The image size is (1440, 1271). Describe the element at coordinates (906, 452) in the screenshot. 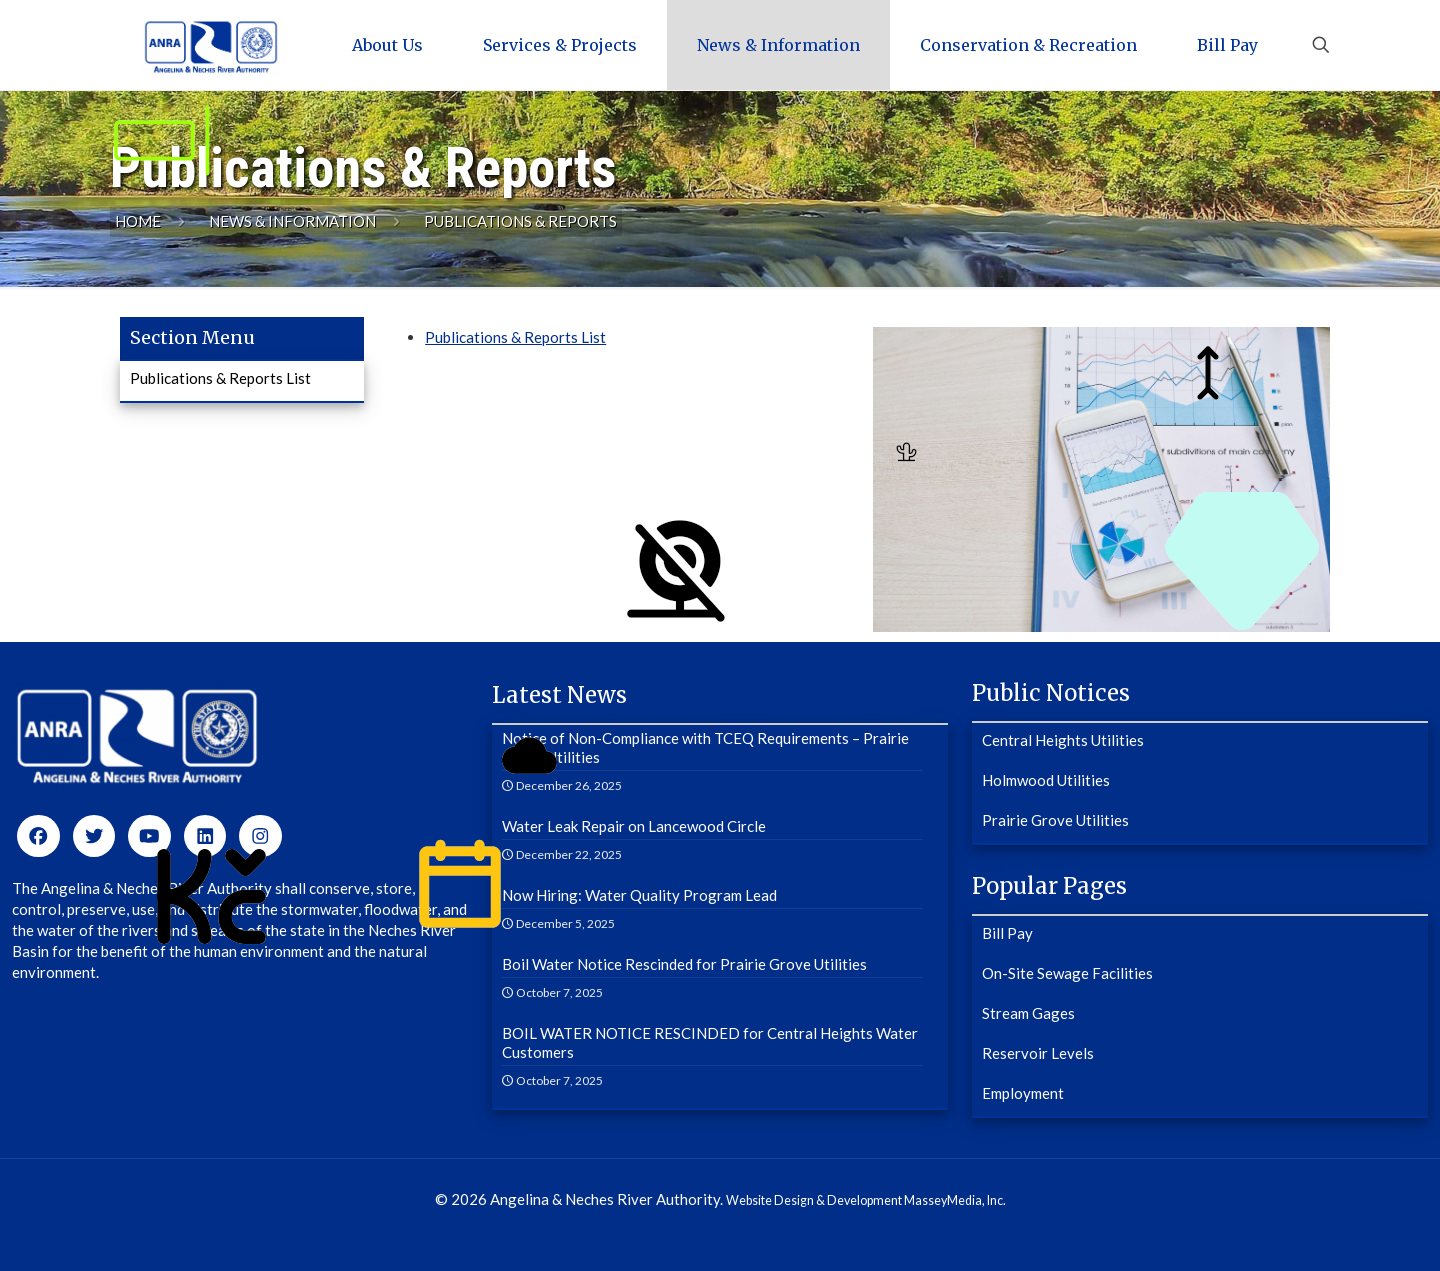

I see `indicates desert or arid climate theme` at that location.